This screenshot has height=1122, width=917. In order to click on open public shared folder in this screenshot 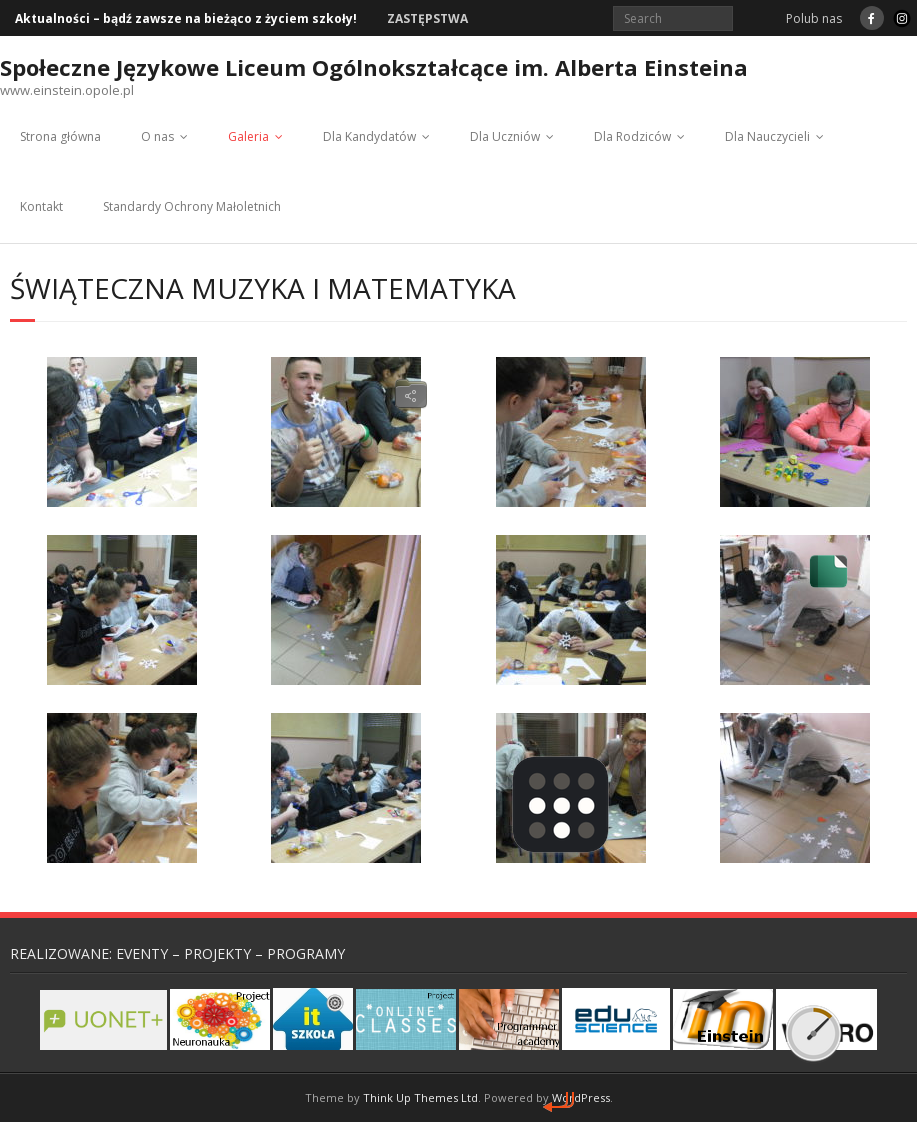, I will do `click(411, 393)`.